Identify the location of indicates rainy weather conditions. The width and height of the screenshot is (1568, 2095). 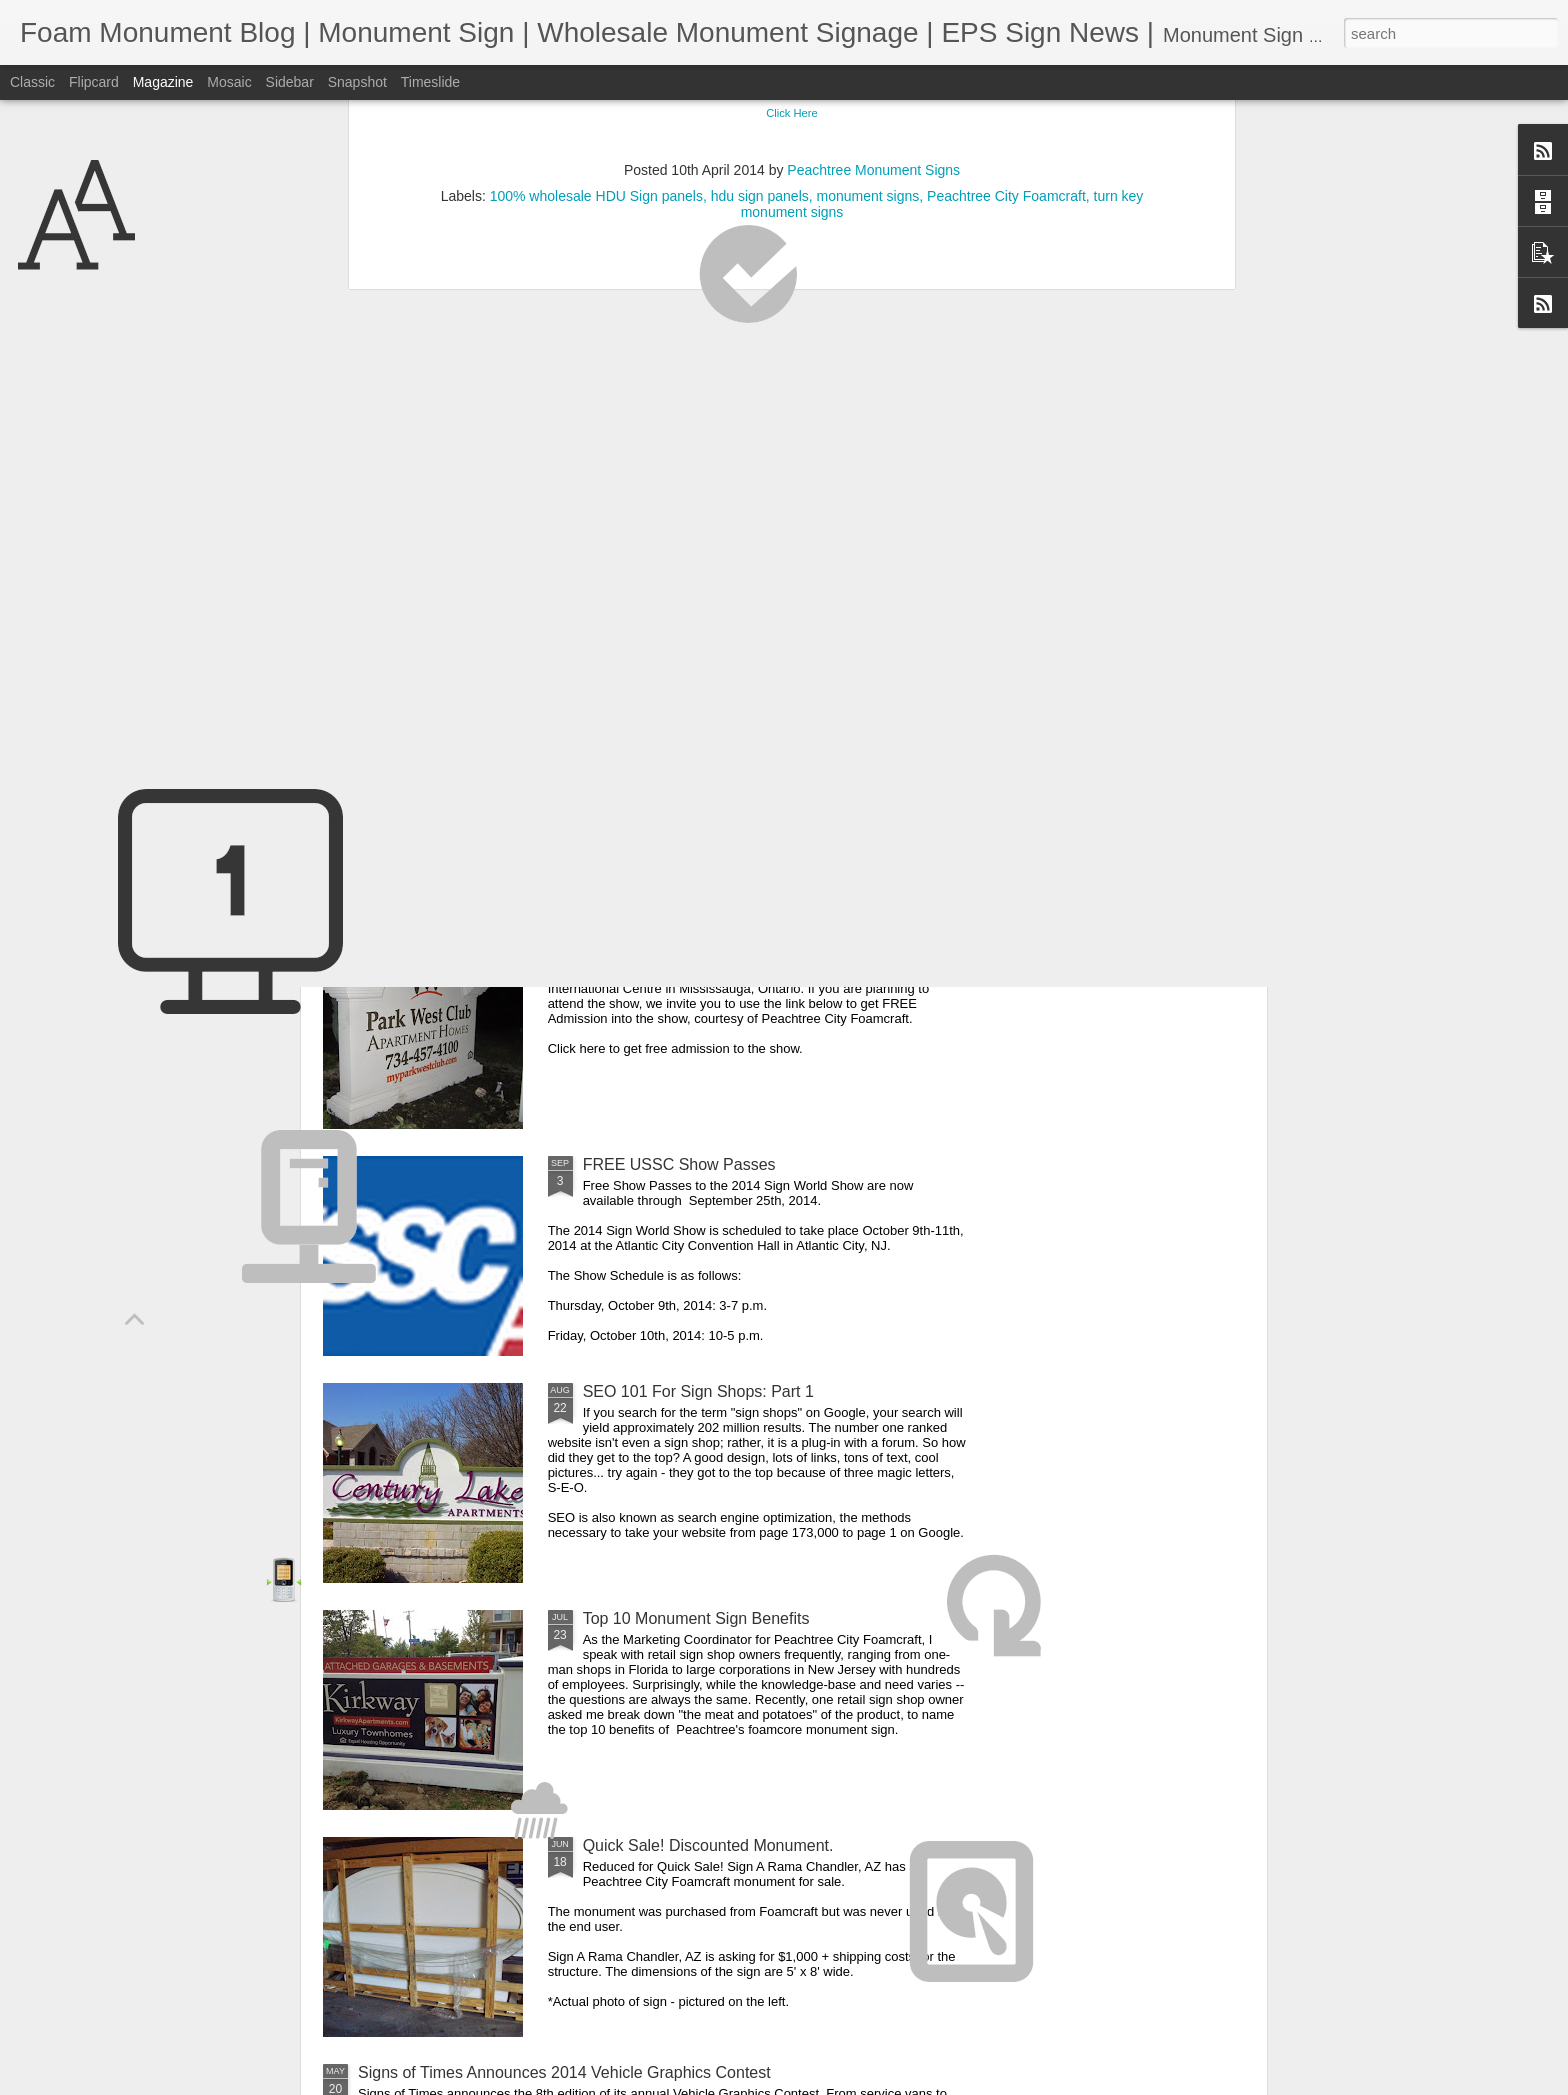
(539, 1810).